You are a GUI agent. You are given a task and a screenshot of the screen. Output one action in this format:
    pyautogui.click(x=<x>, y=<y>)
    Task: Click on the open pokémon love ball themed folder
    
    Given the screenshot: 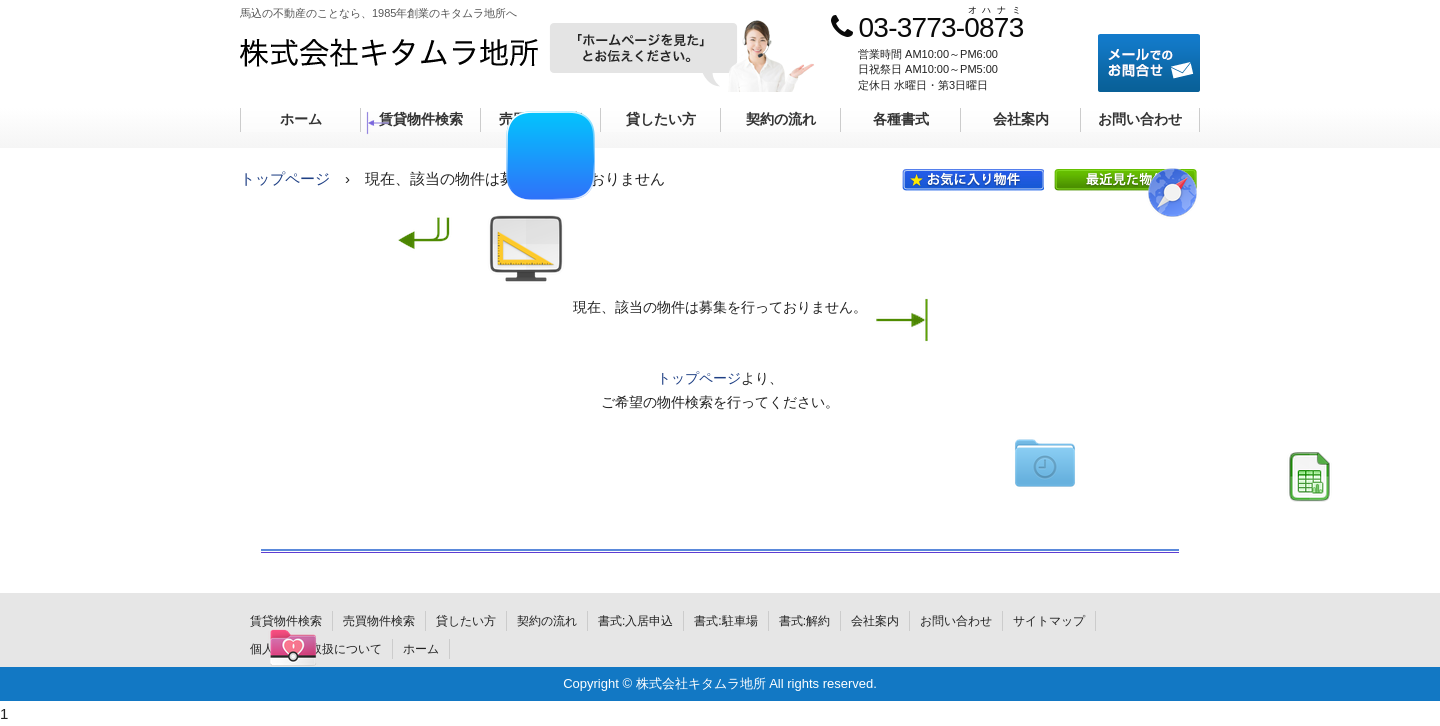 What is the action you would take?
    pyautogui.click(x=293, y=649)
    